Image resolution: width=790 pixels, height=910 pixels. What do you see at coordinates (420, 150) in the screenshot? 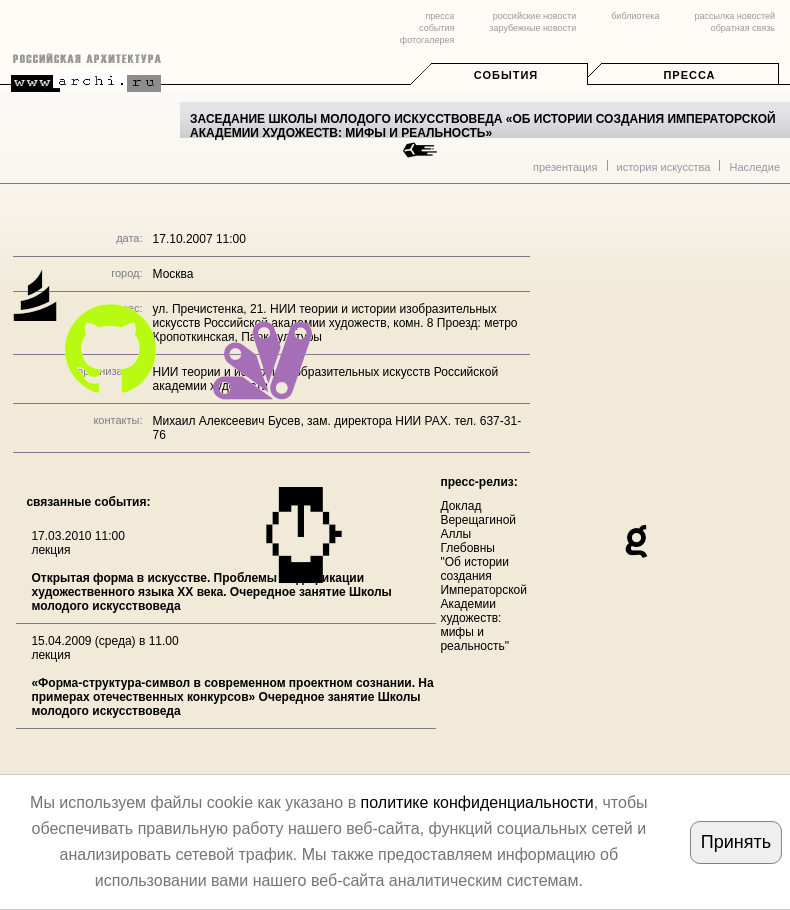
I see `velocity app or service logo` at bounding box center [420, 150].